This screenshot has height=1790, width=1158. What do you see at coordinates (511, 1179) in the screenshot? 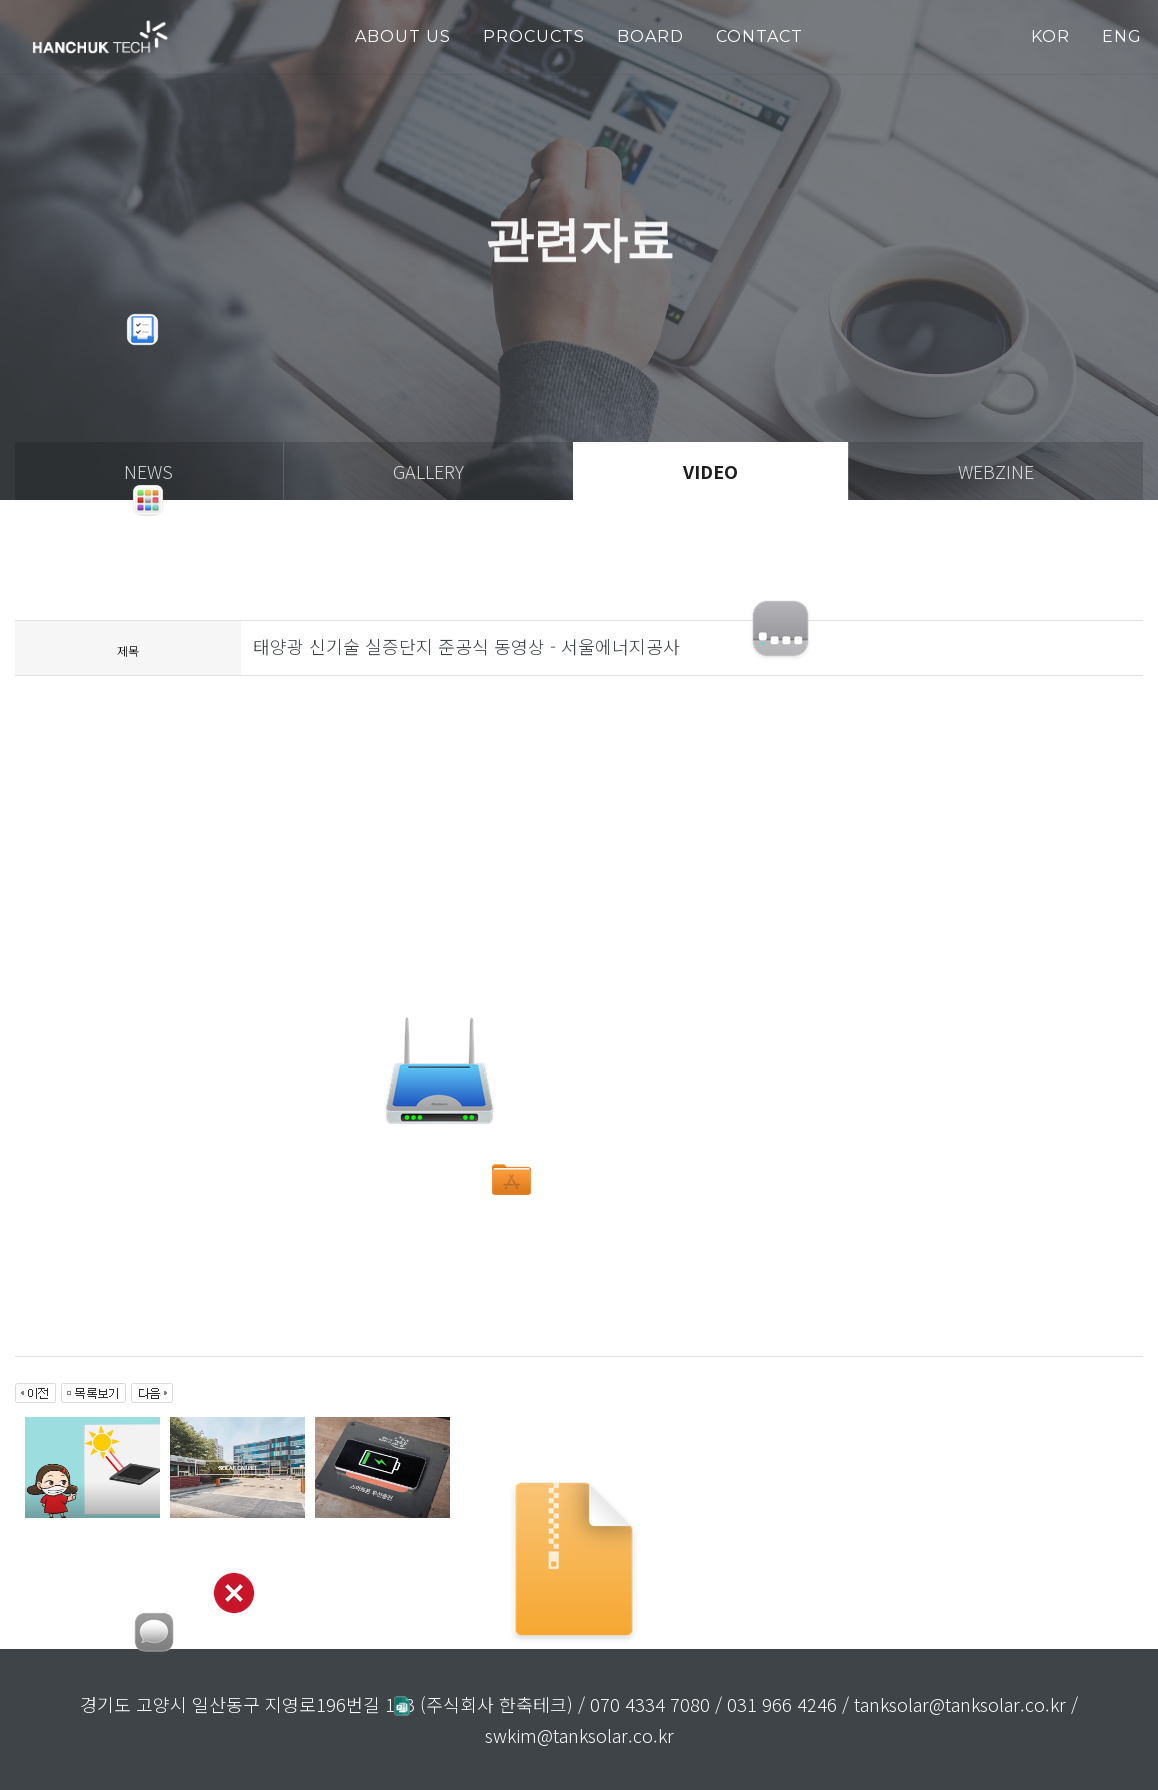
I see `open templates folder` at bounding box center [511, 1179].